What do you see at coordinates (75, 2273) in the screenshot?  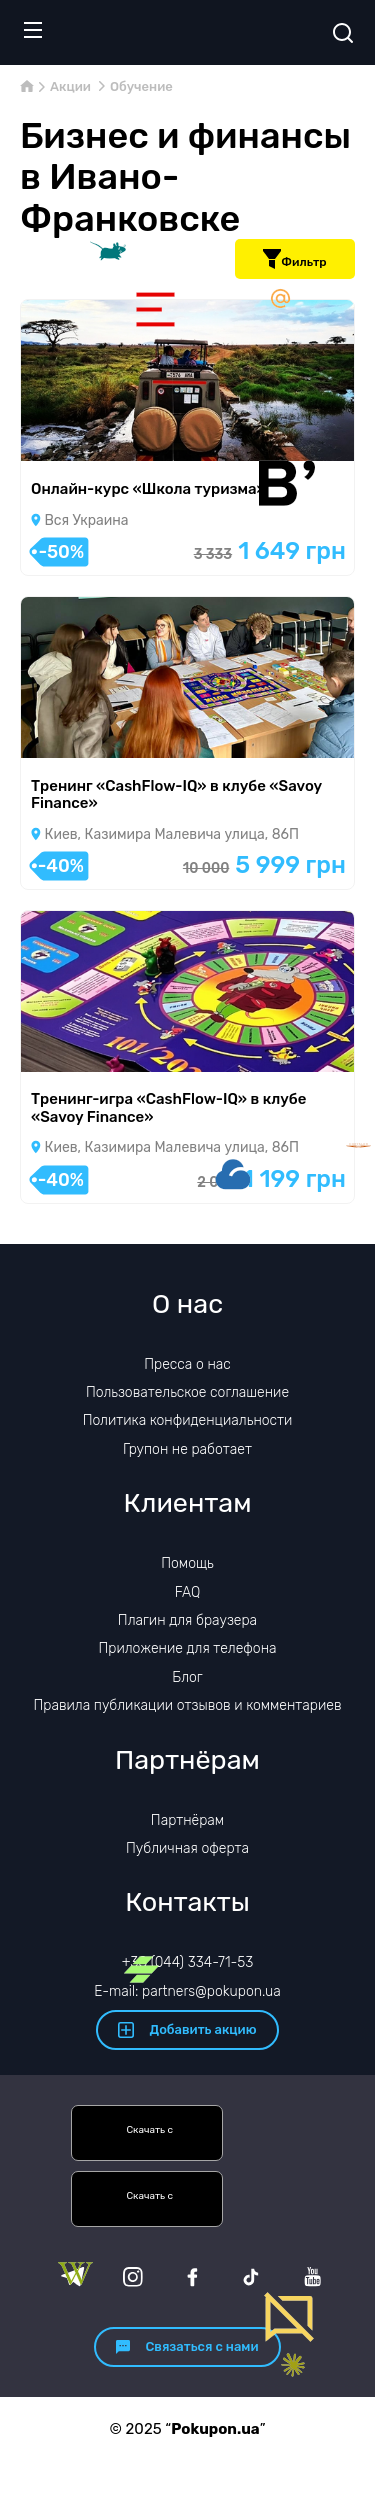 I see `open Wikipedia` at bounding box center [75, 2273].